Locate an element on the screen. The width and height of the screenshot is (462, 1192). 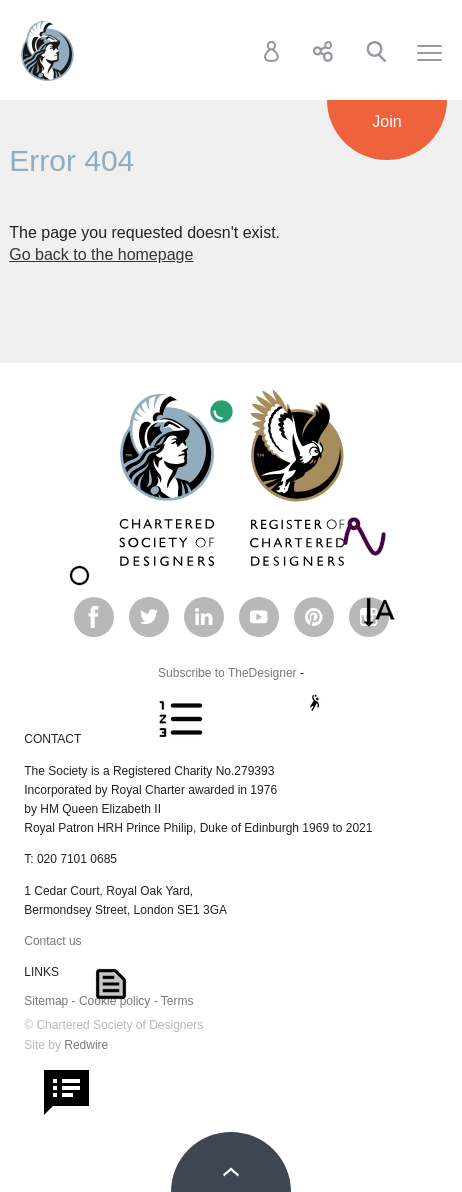
view text document or snippet is located at coordinates (111, 984).